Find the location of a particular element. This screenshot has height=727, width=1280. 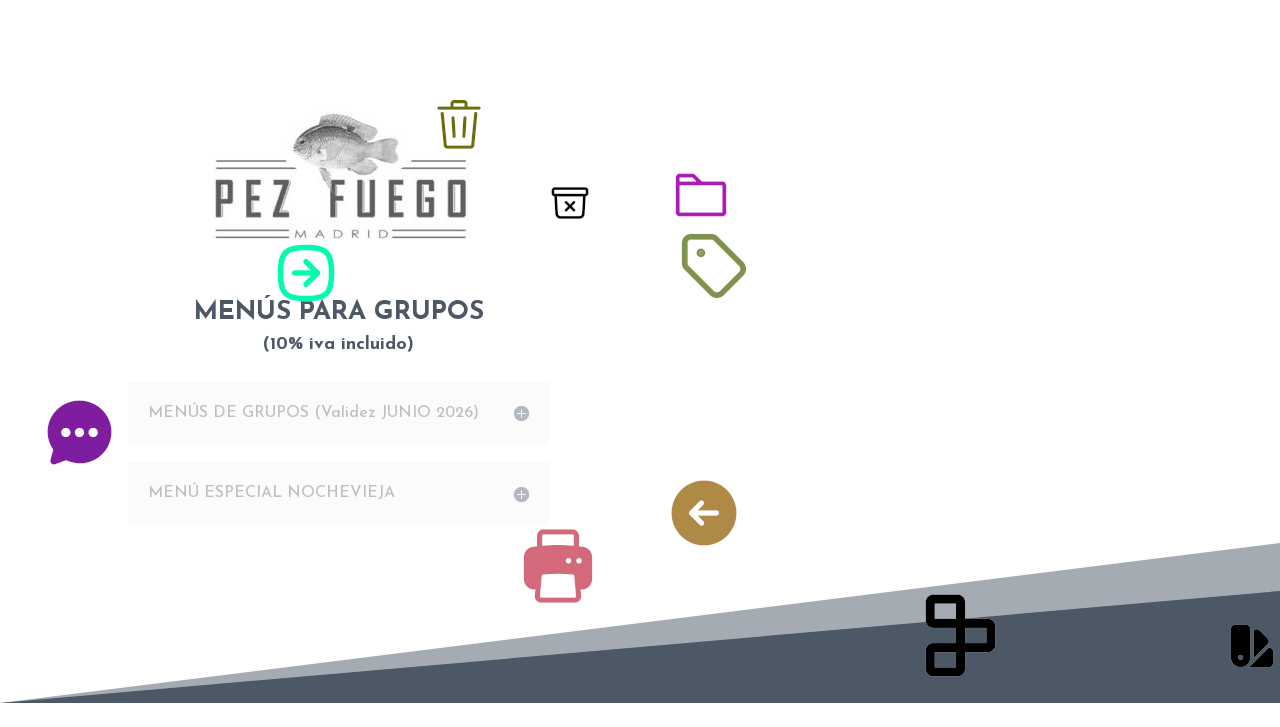

open replit is located at coordinates (954, 635).